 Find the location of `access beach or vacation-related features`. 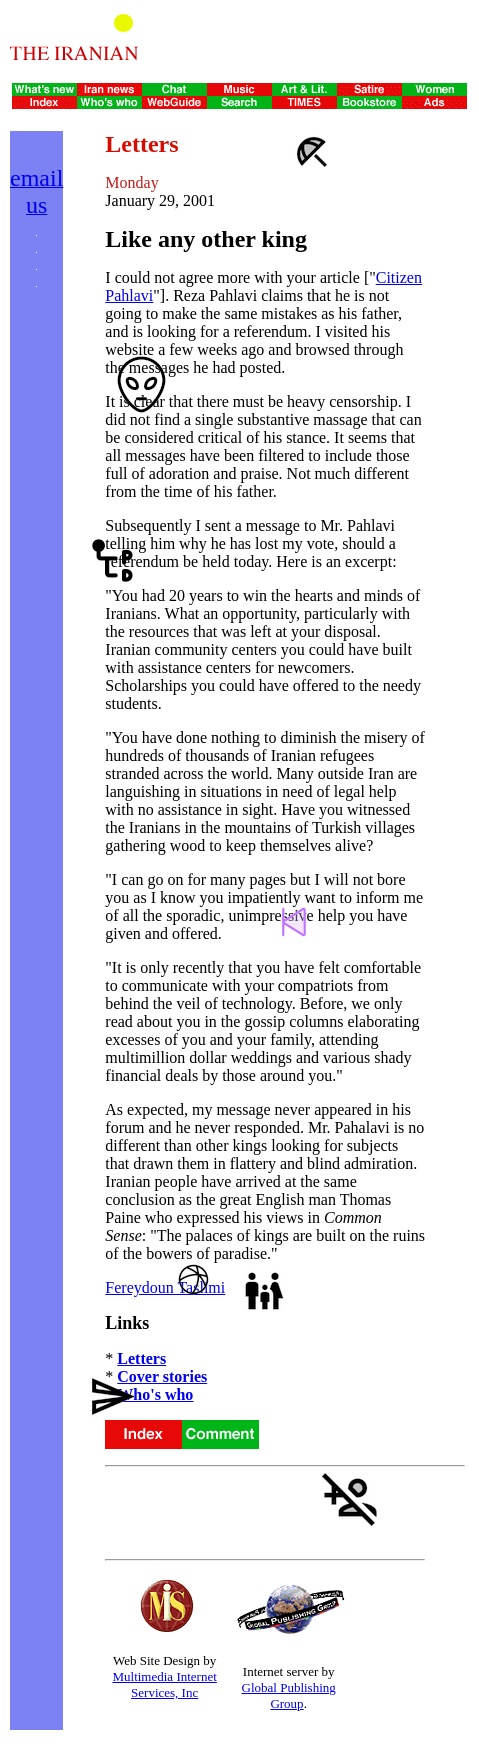

access beach or vacation-related features is located at coordinates (312, 152).